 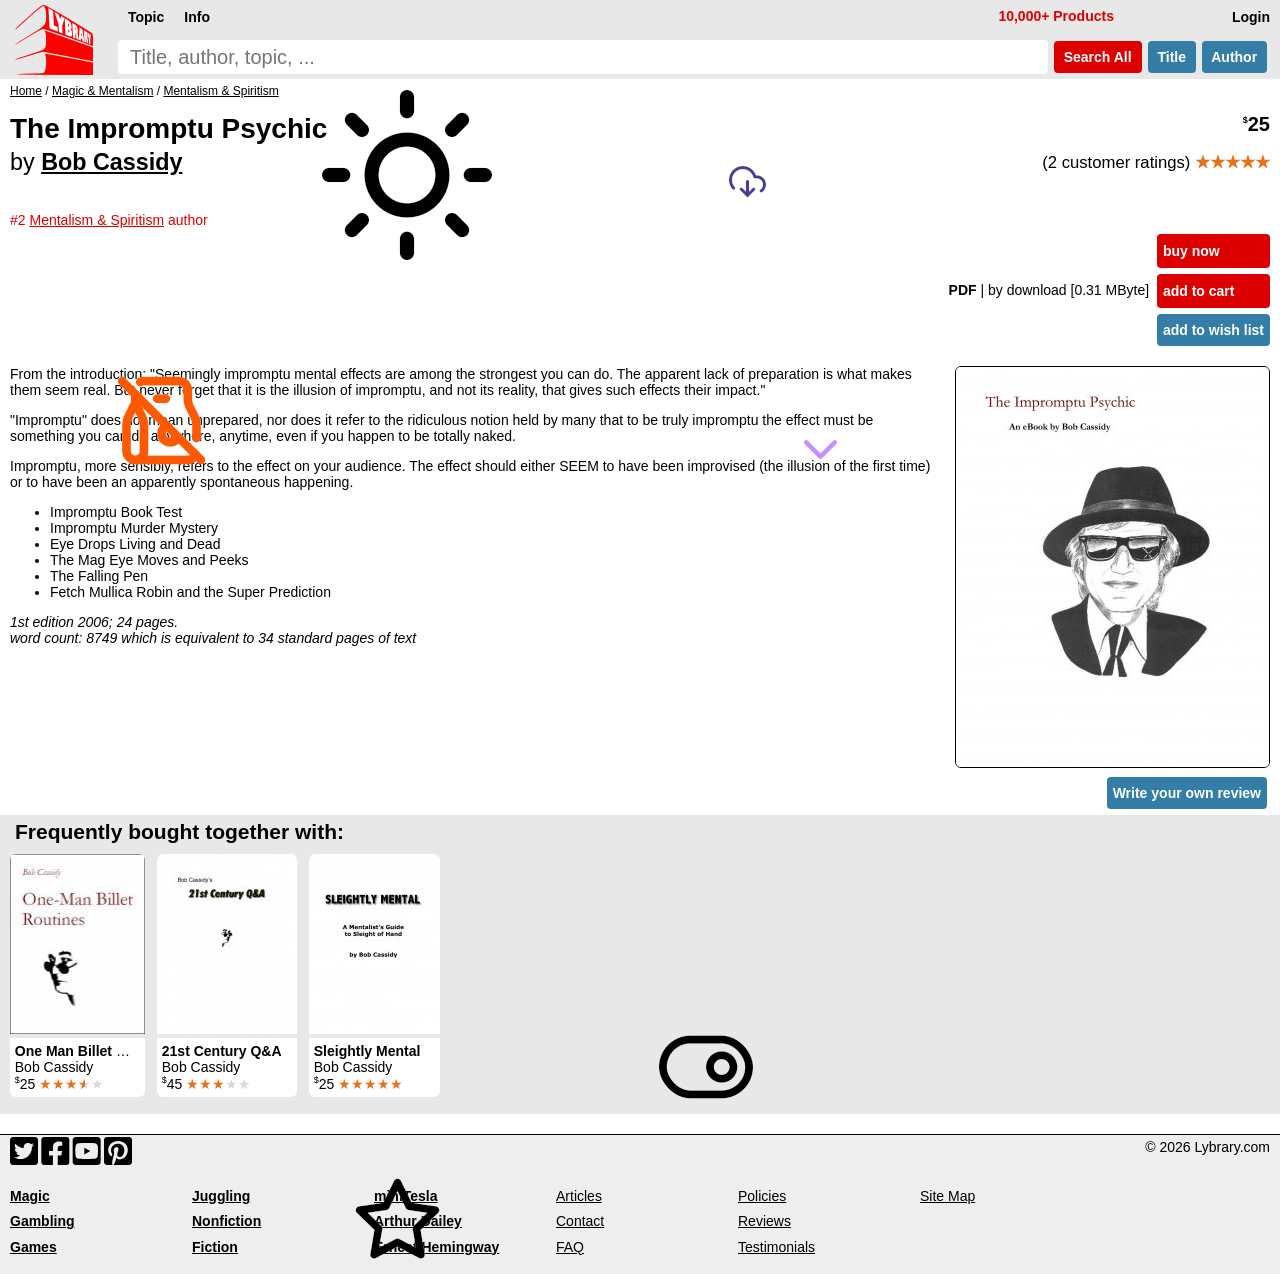 What do you see at coordinates (407, 175) in the screenshot?
I see `switch to light mode` at bounding box center [407, 175].